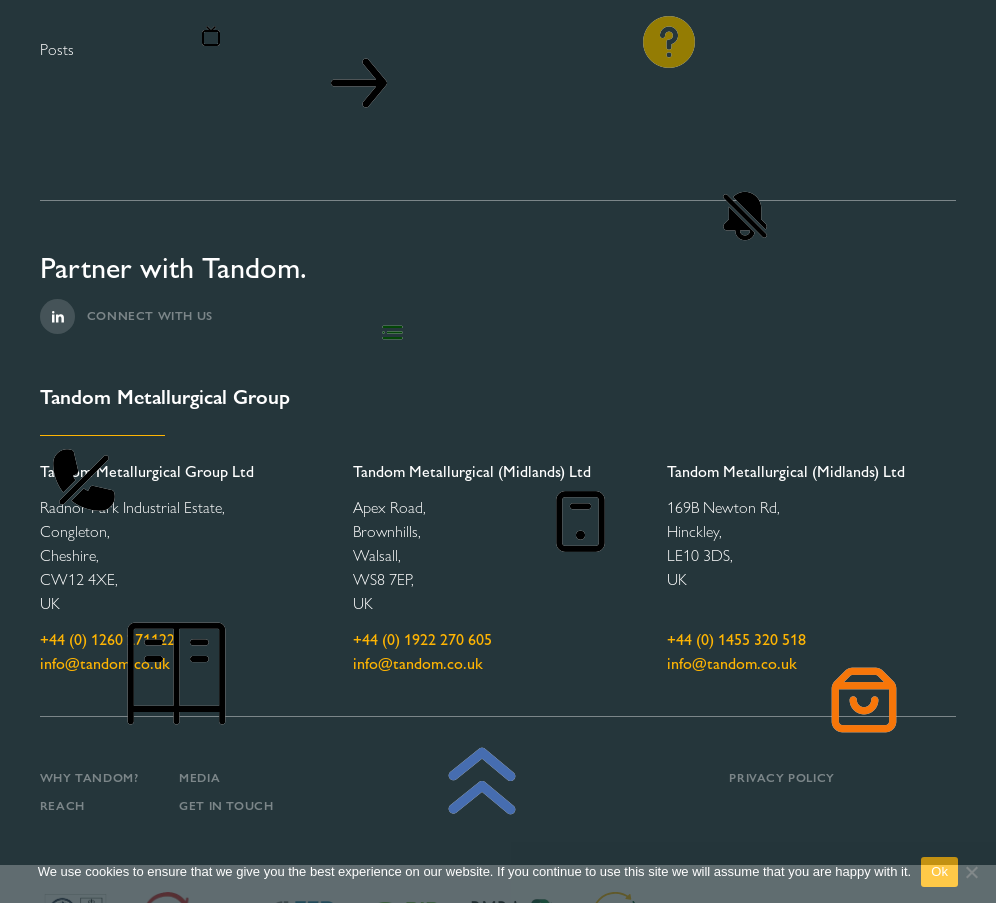  I want to click on access mobile device settings, so click(580, 521).